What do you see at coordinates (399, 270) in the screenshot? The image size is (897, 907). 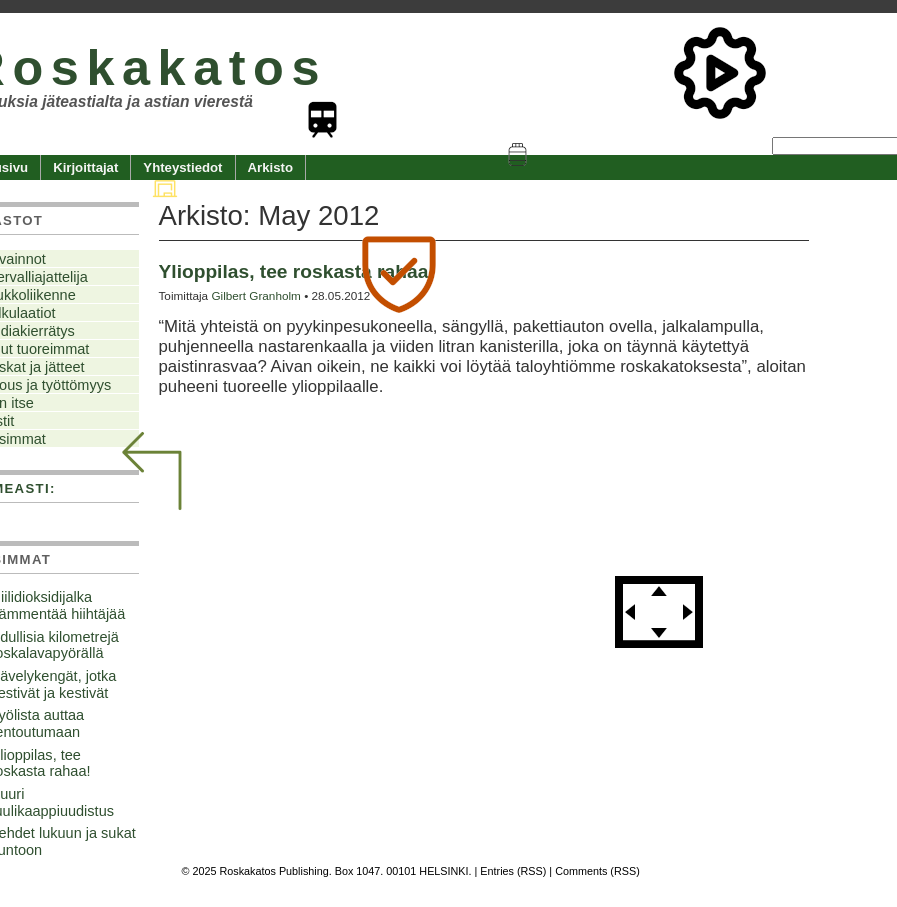 I see `indicates verified or secure status` at bounding box center [399, 270].